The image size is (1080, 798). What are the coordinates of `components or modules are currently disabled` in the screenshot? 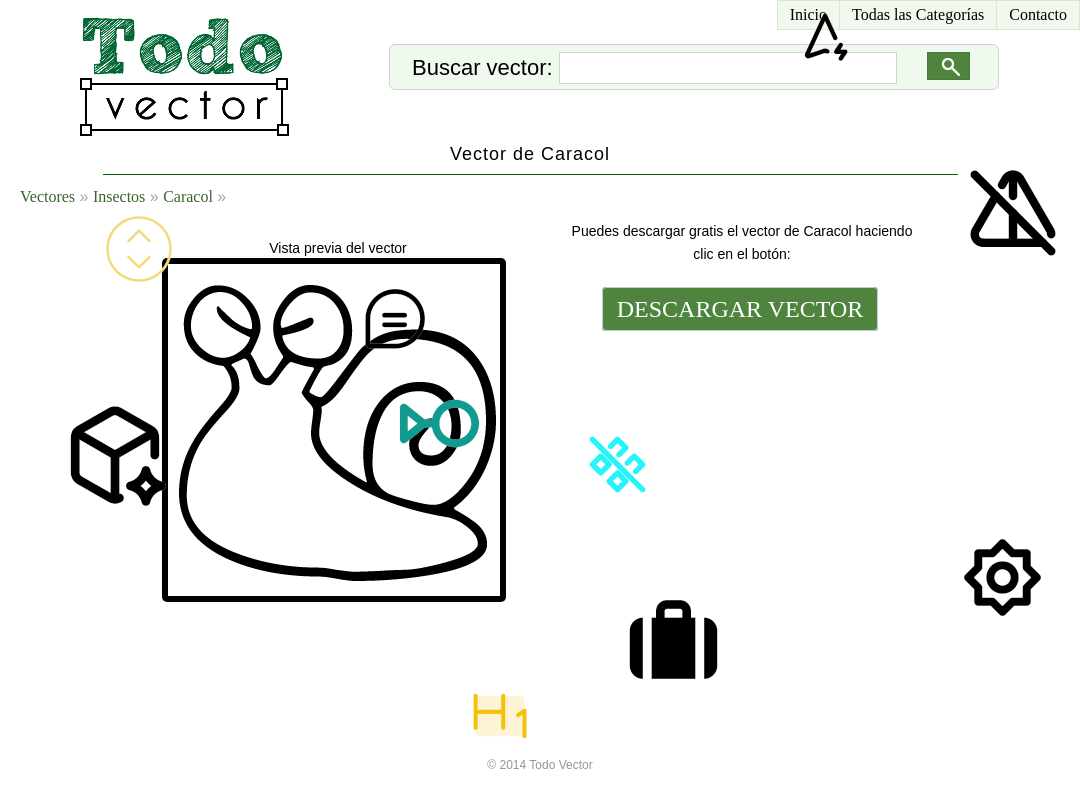 It's located at (617, 464).